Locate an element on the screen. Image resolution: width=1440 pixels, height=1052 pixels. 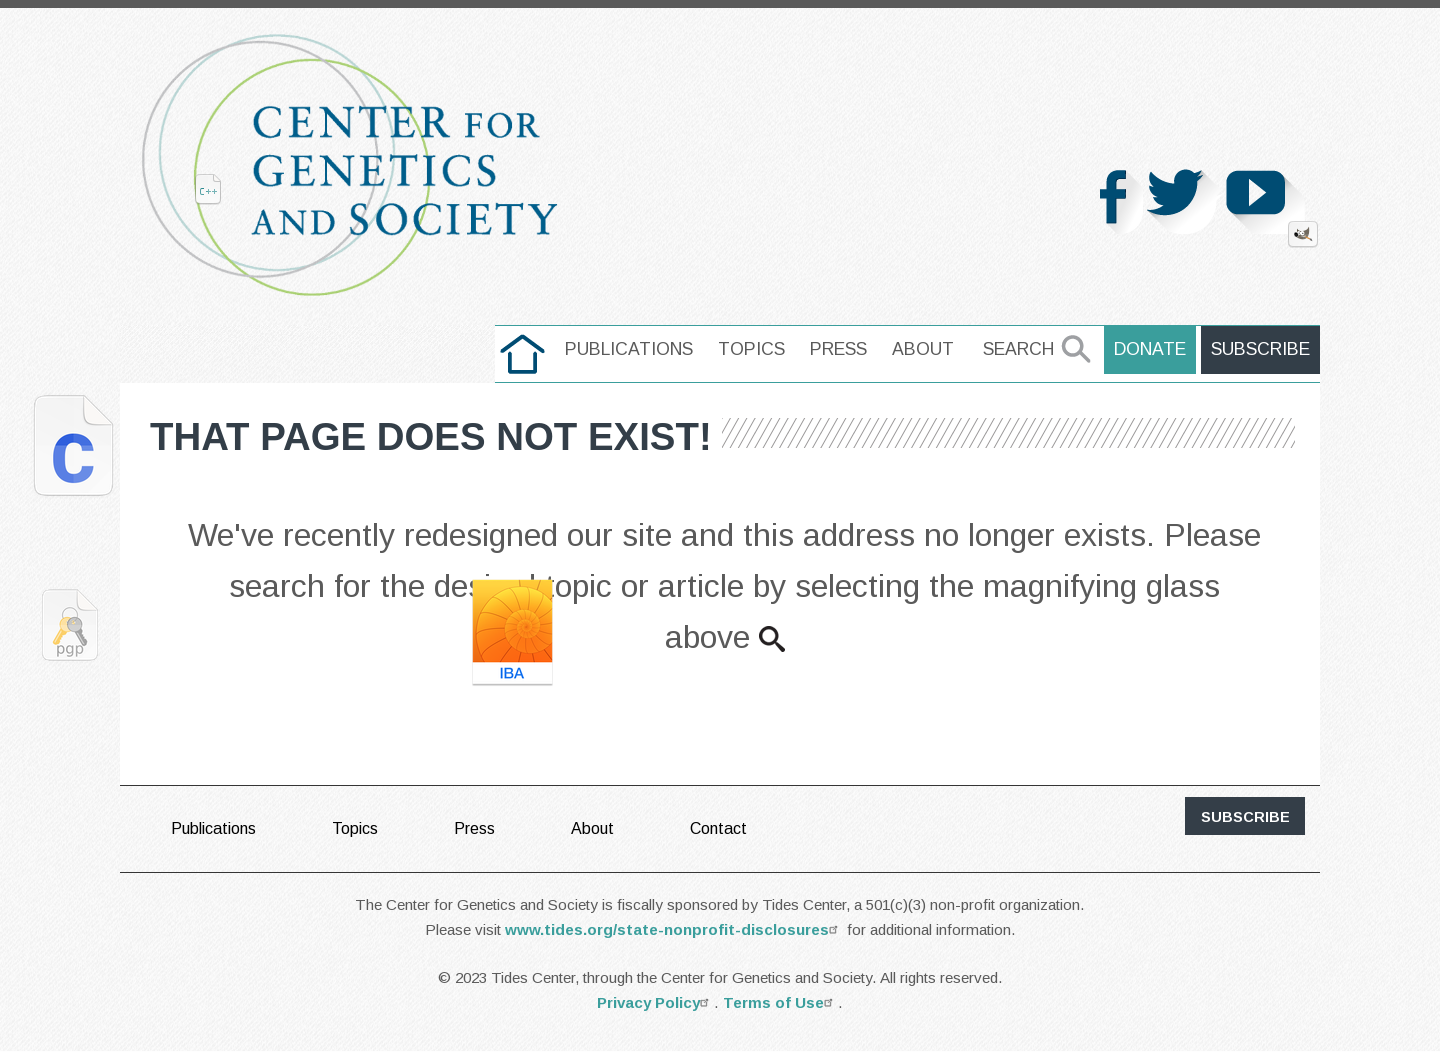
a C programming language source file is located at coordinates (73, 445).